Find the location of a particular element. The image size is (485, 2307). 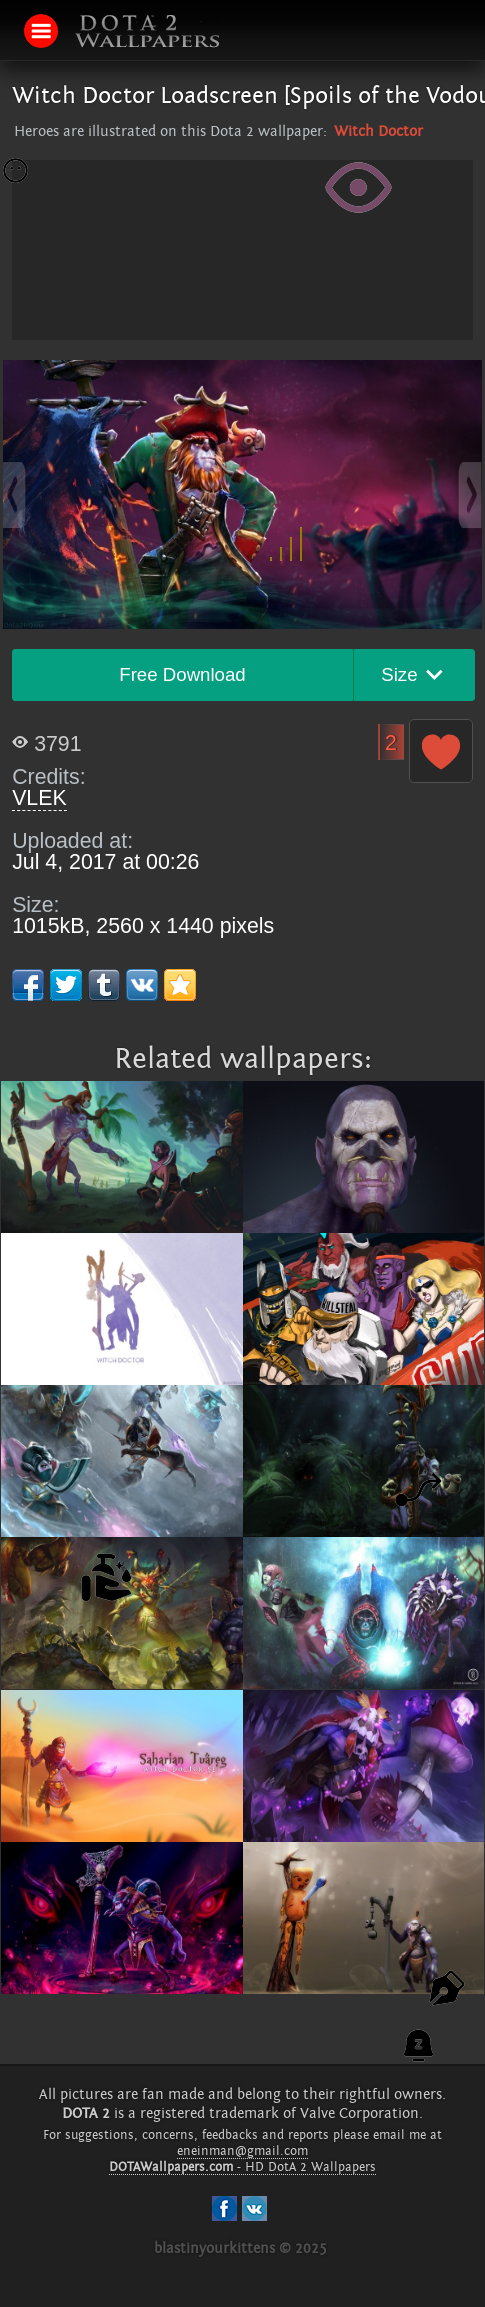

indicates a workflow or process flow direction is located at coordinates (417, 1490).